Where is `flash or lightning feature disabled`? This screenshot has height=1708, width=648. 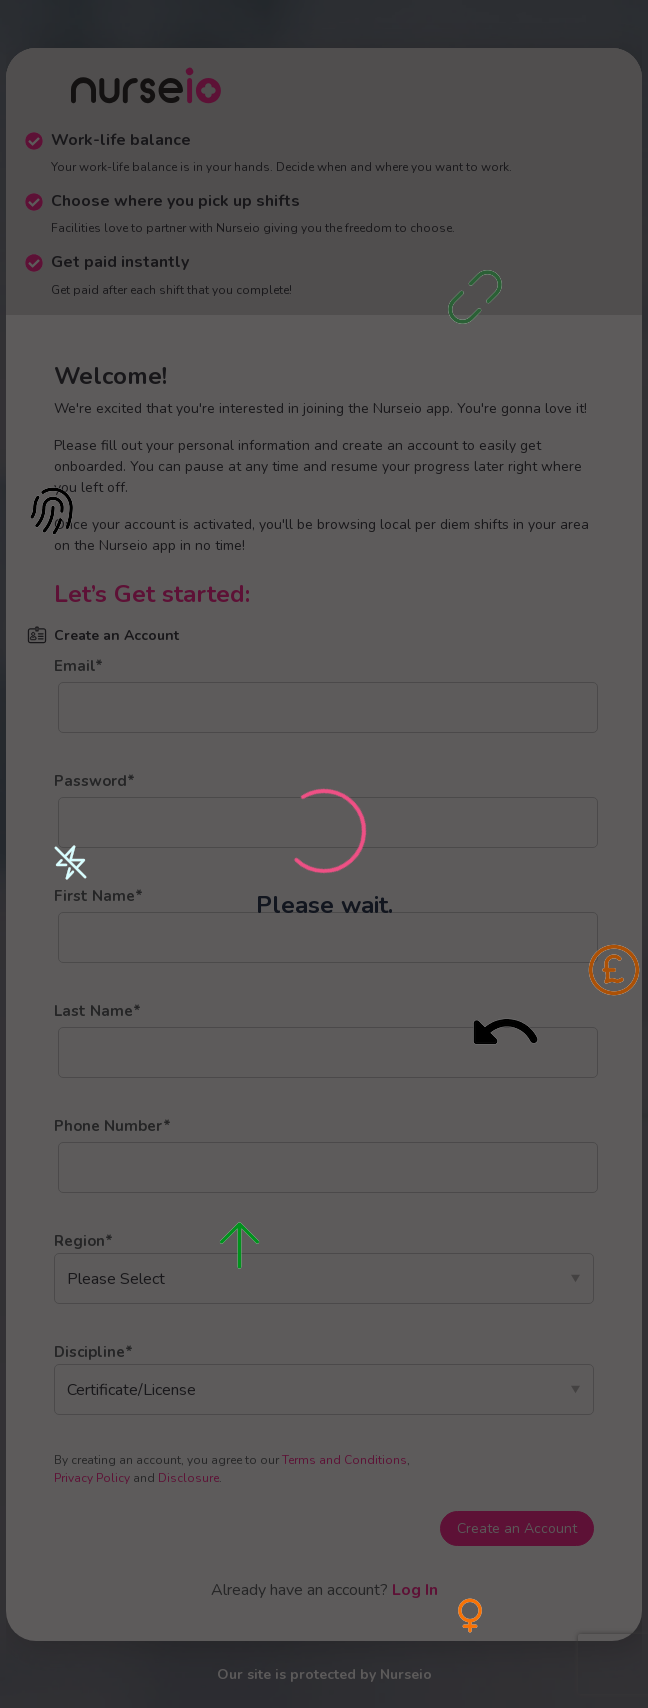
flash or lightning feature disabled is located at coordinates (70, 862).